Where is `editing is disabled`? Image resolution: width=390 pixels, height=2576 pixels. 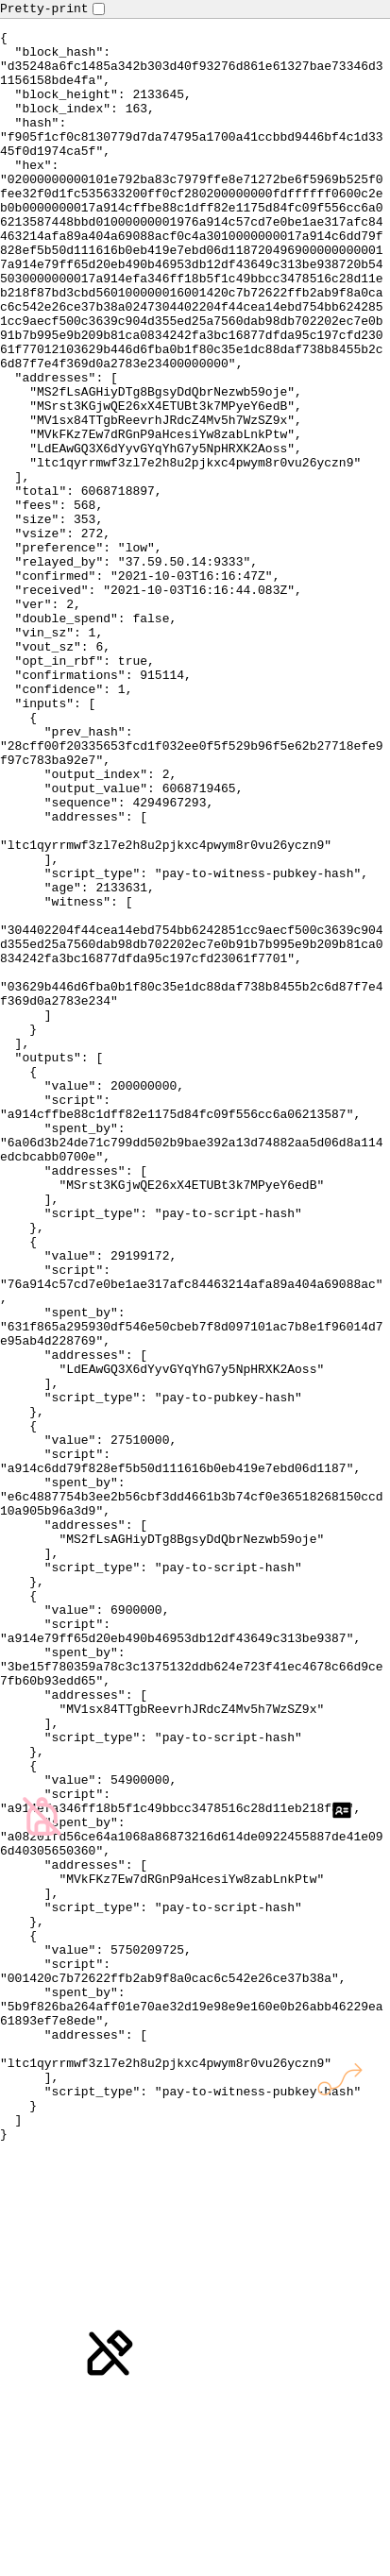 editing is disabled is located at coordinates (109, 2353).